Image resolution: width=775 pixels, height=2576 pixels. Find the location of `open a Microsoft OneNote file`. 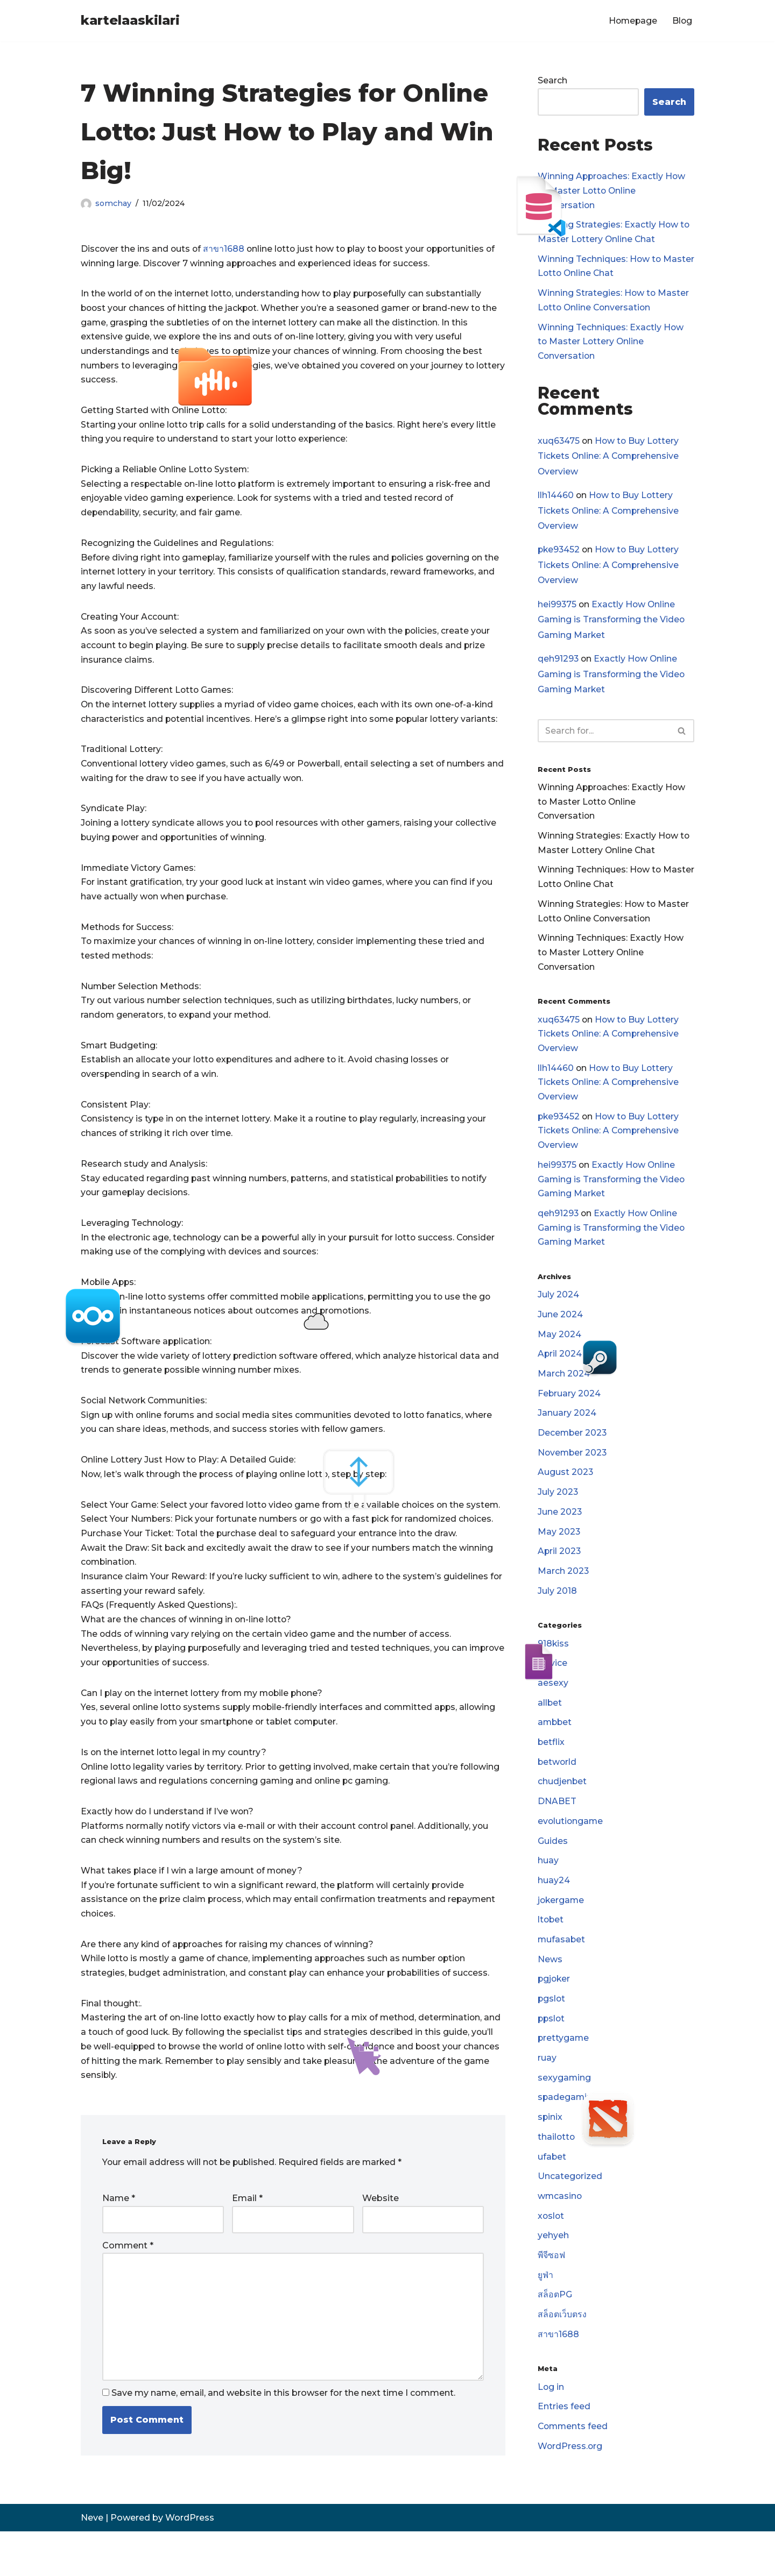

open a Microsoft OneNote file is located at coordinates (539, 1662).